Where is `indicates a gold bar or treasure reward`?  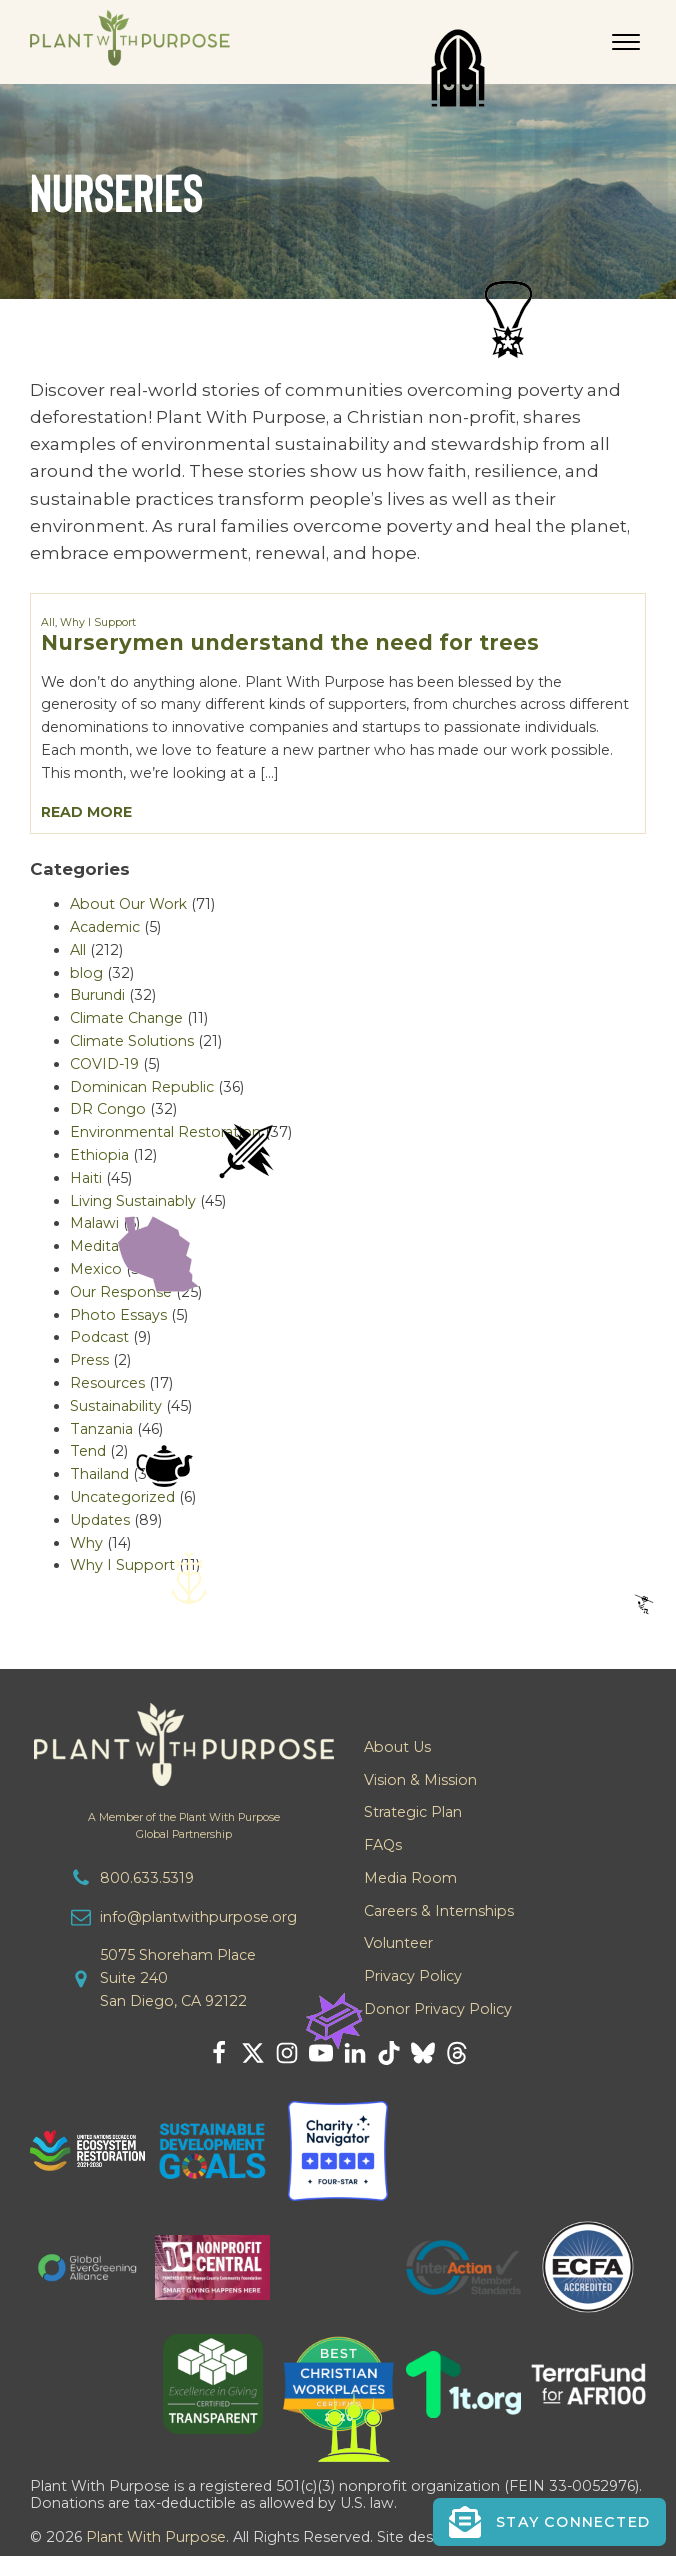 indicates a gold bar or treasure reward is located at coordinates (334, 2020).